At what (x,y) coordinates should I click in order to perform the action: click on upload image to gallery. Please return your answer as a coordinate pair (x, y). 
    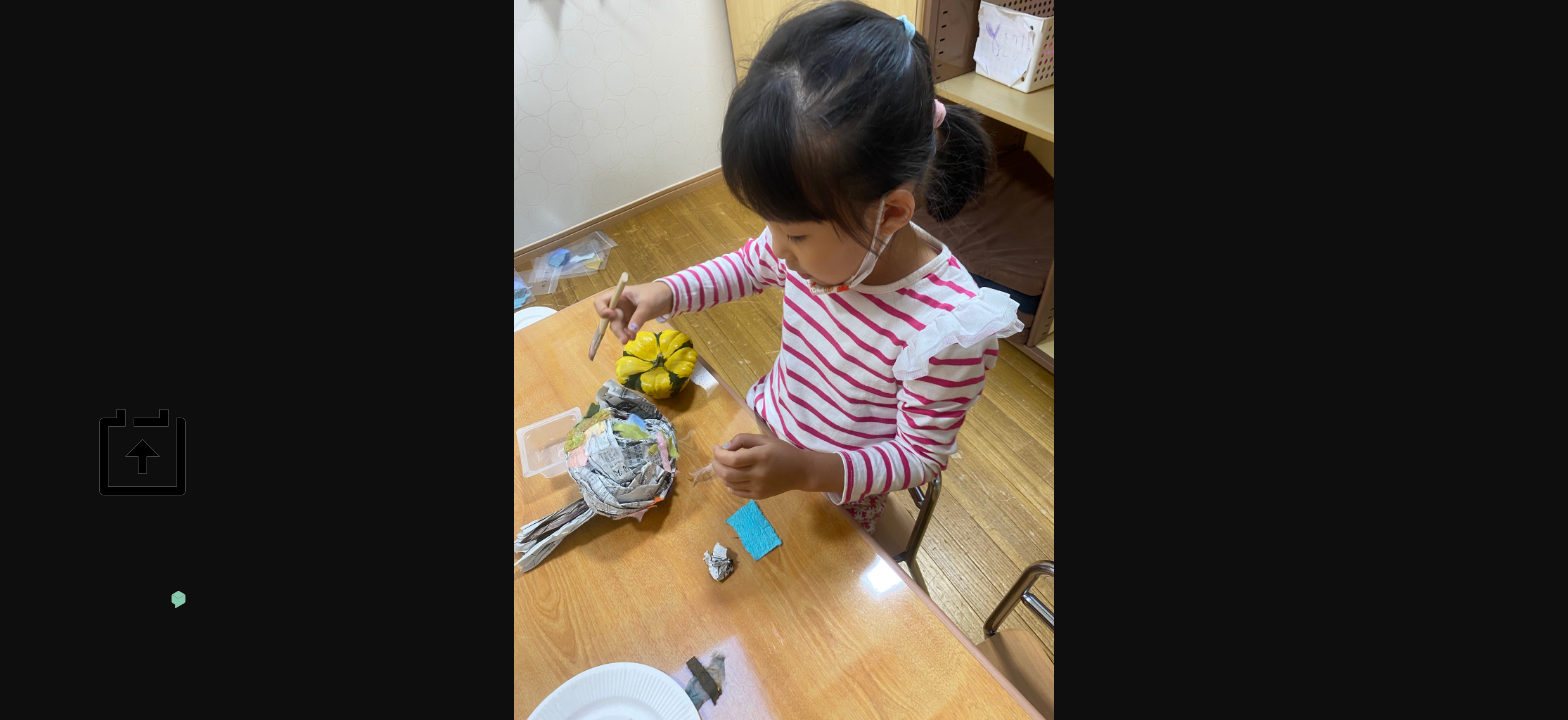
    Looking at the image, I should click on (142, 456).